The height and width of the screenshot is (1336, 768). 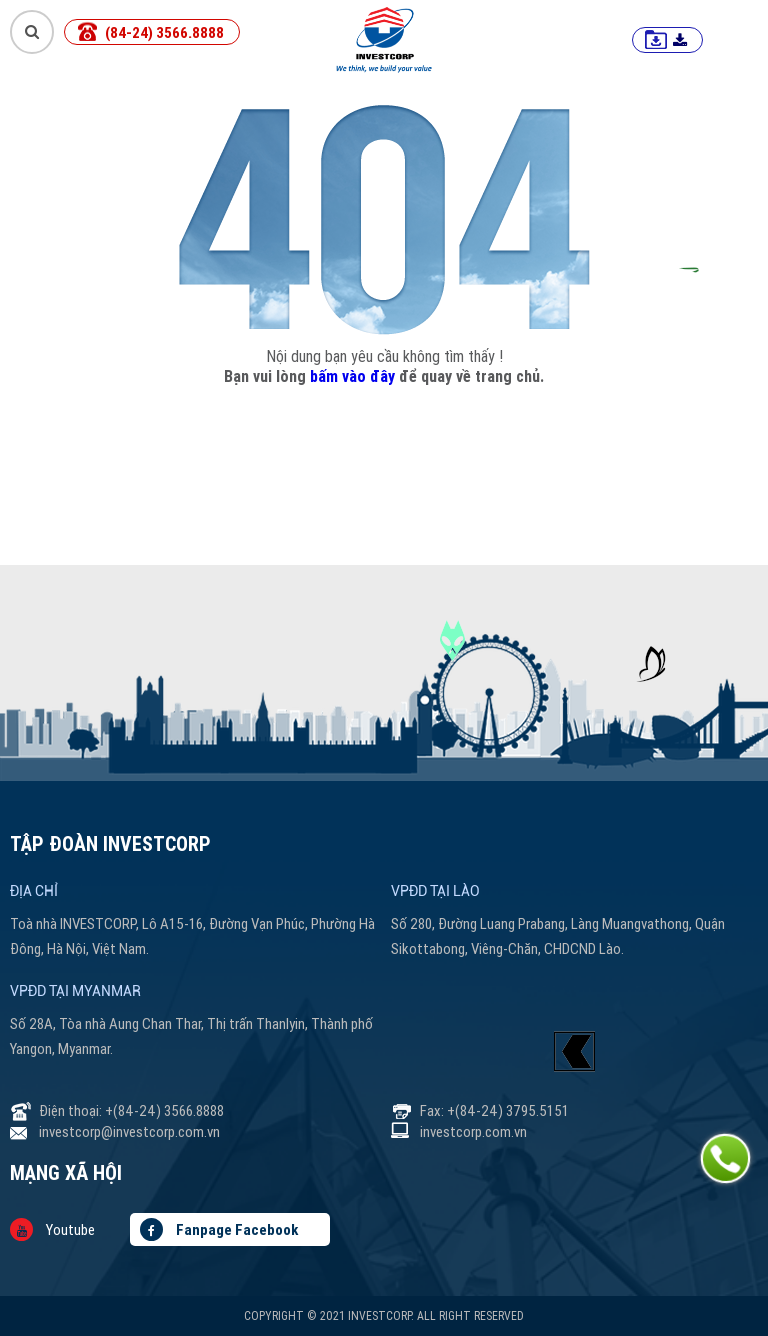 I want to click on thurgauer kantonalbank logo, so click(x=574, y=1051).